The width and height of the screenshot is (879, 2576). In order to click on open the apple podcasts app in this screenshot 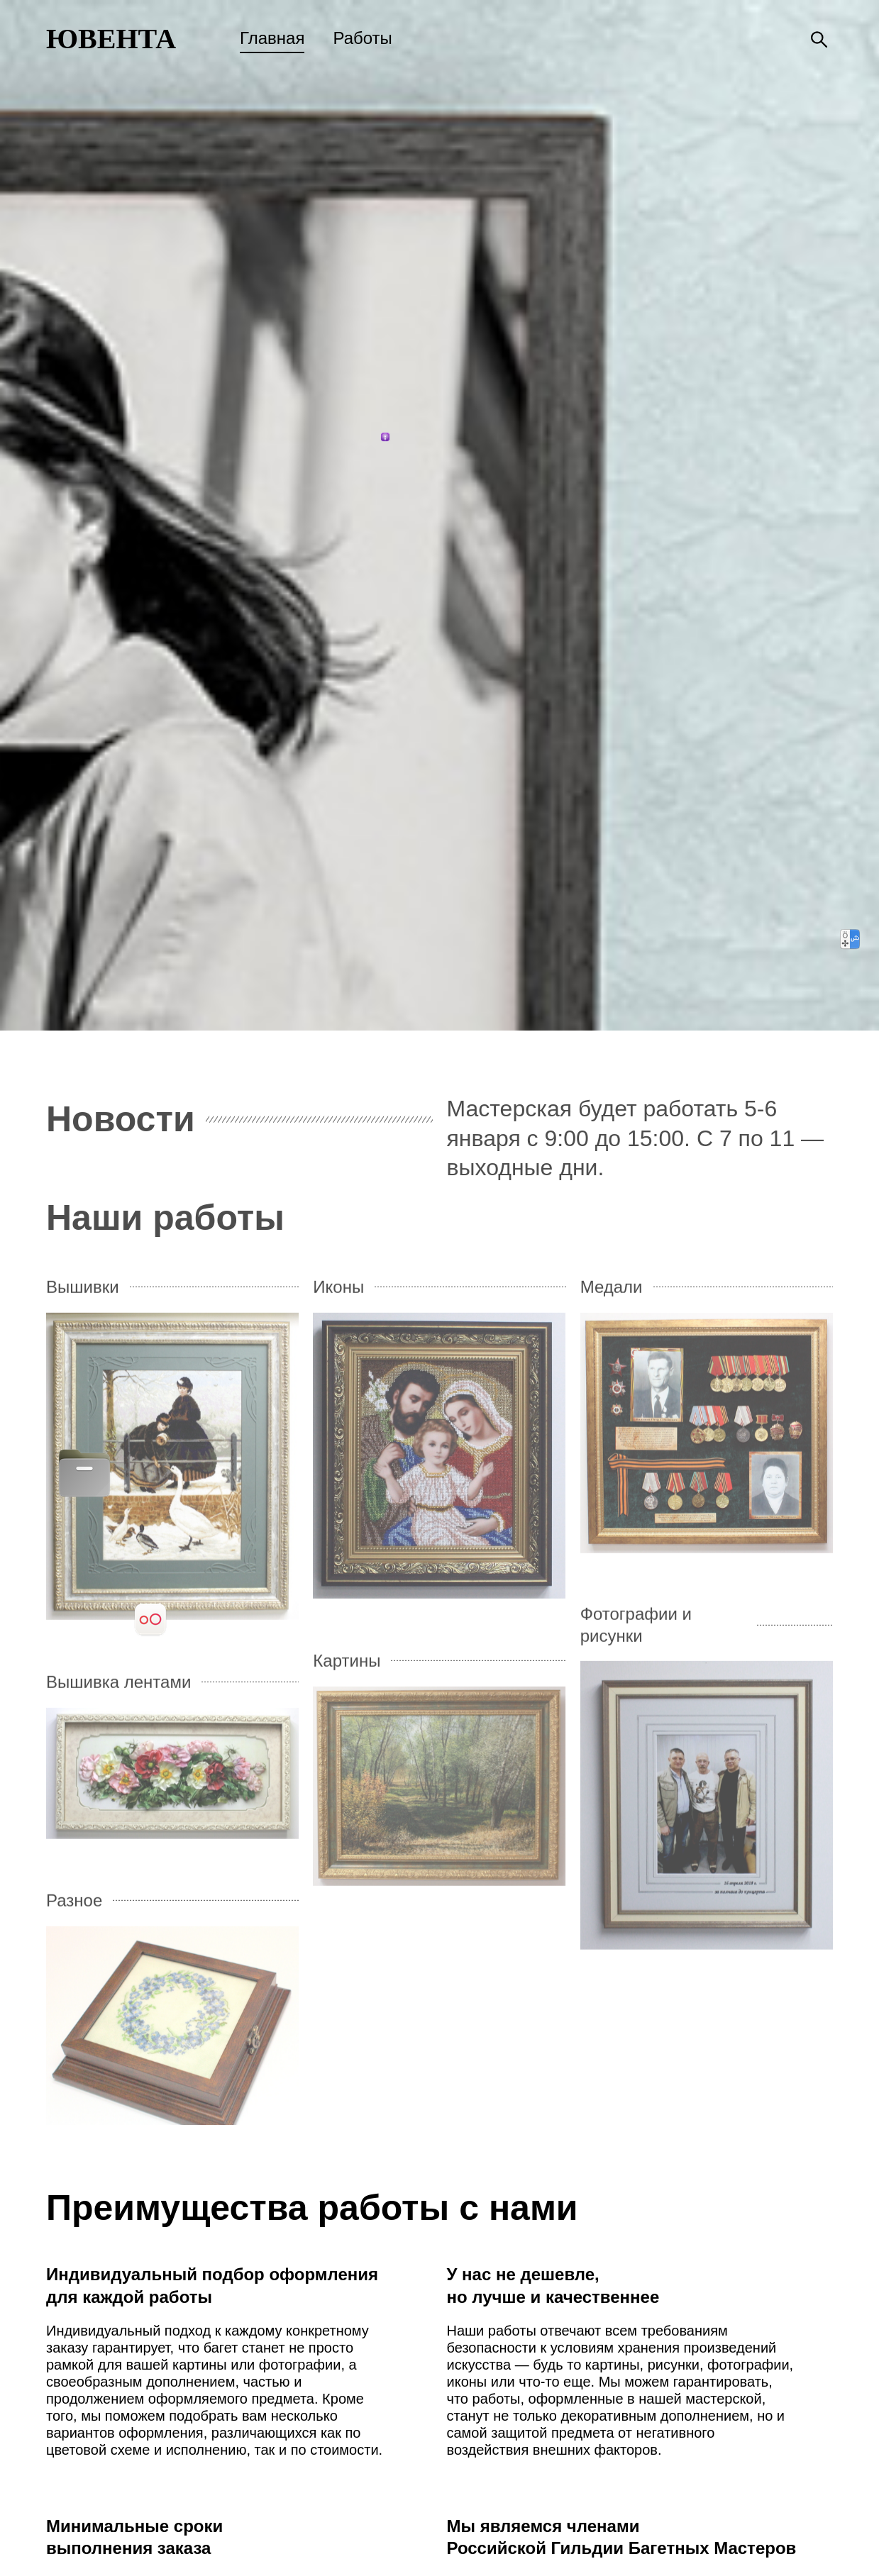, I will do `click(385, 437)`.